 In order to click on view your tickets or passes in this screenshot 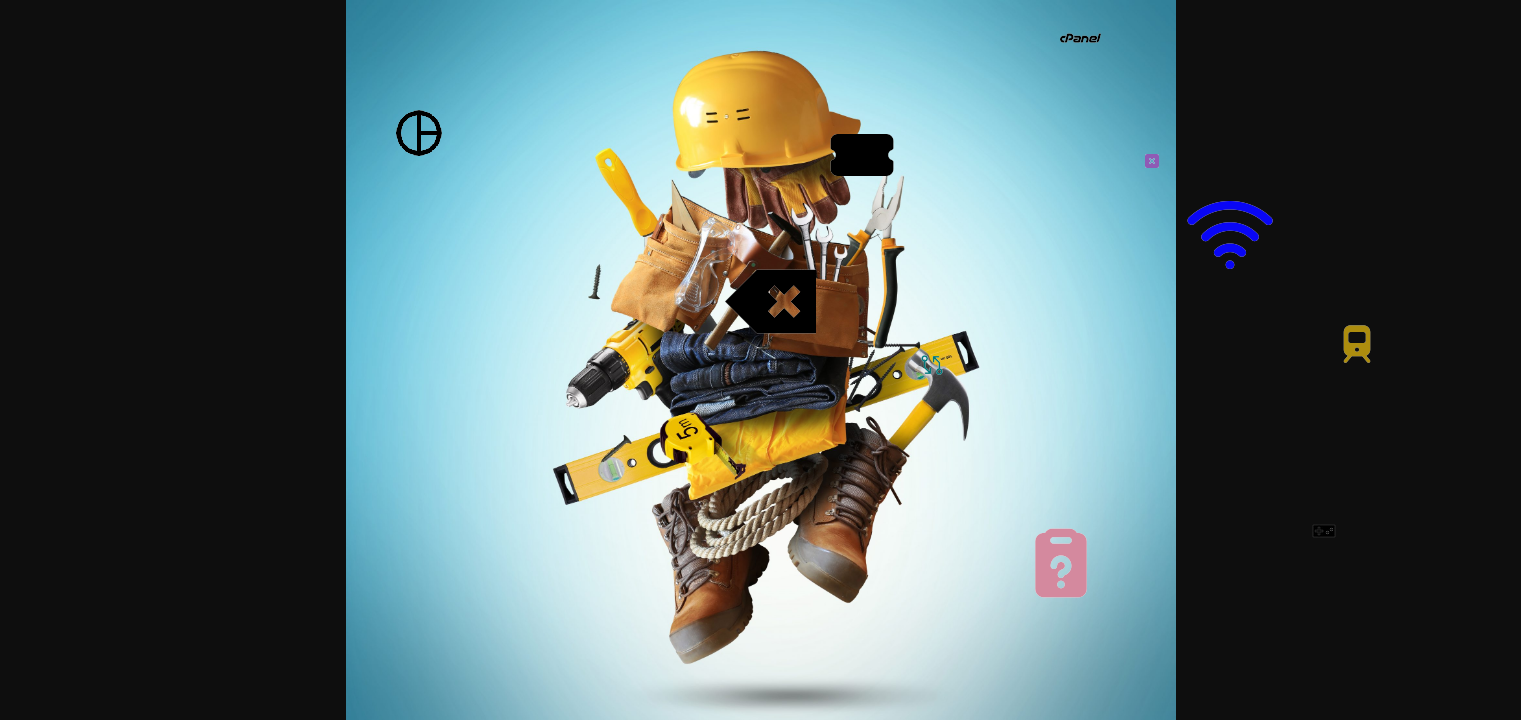, I will do `click(862, 155)`.